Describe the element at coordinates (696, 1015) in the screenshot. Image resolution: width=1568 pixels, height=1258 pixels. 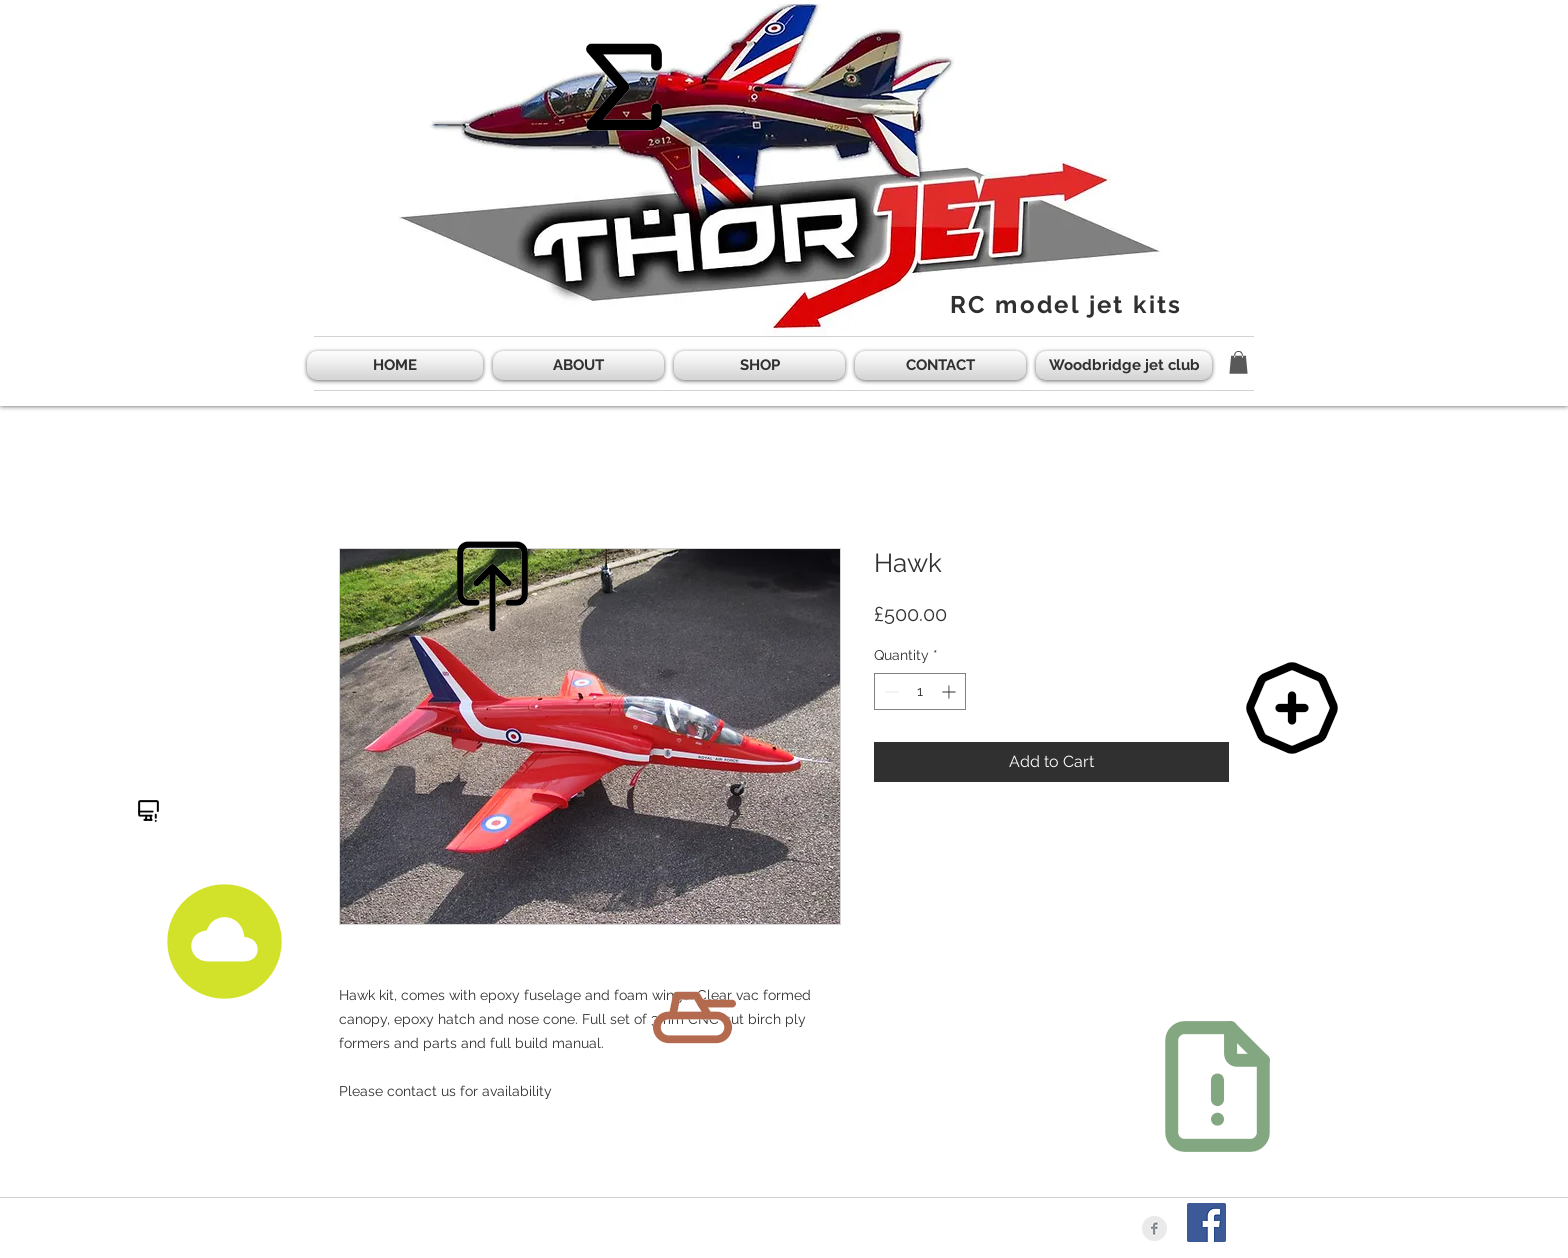
I see `military or defense-related feature` at that location.